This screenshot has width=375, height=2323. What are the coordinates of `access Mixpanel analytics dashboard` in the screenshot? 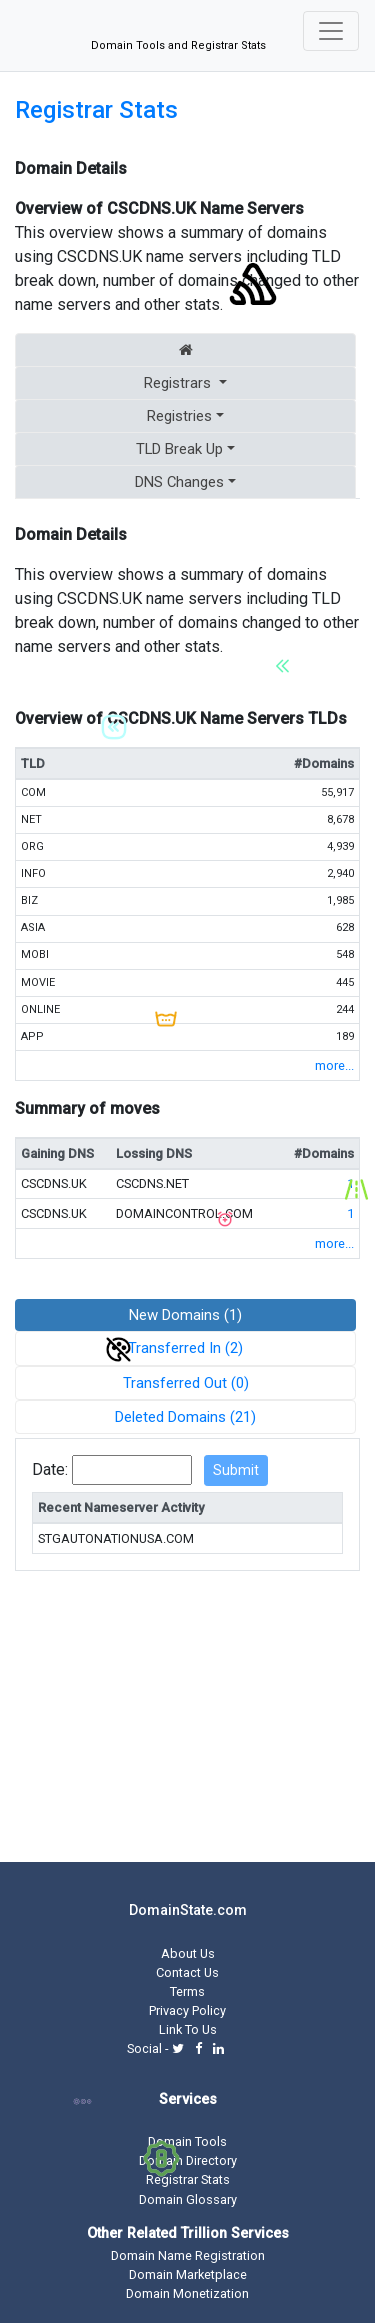 It's located at (82, 2101).